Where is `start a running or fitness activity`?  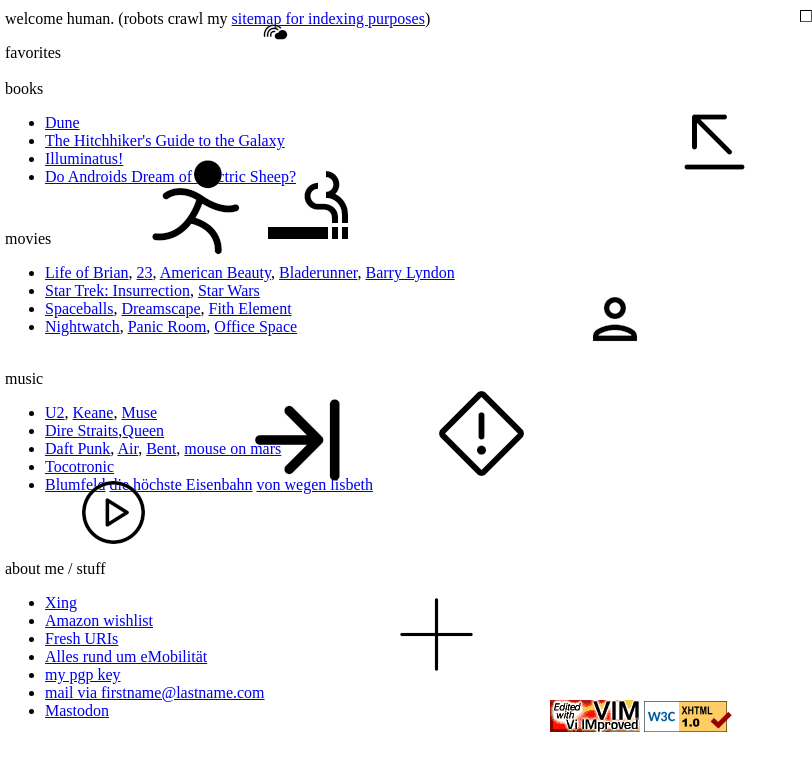
start a running or fitness activity is located at coordinates (197, 205).